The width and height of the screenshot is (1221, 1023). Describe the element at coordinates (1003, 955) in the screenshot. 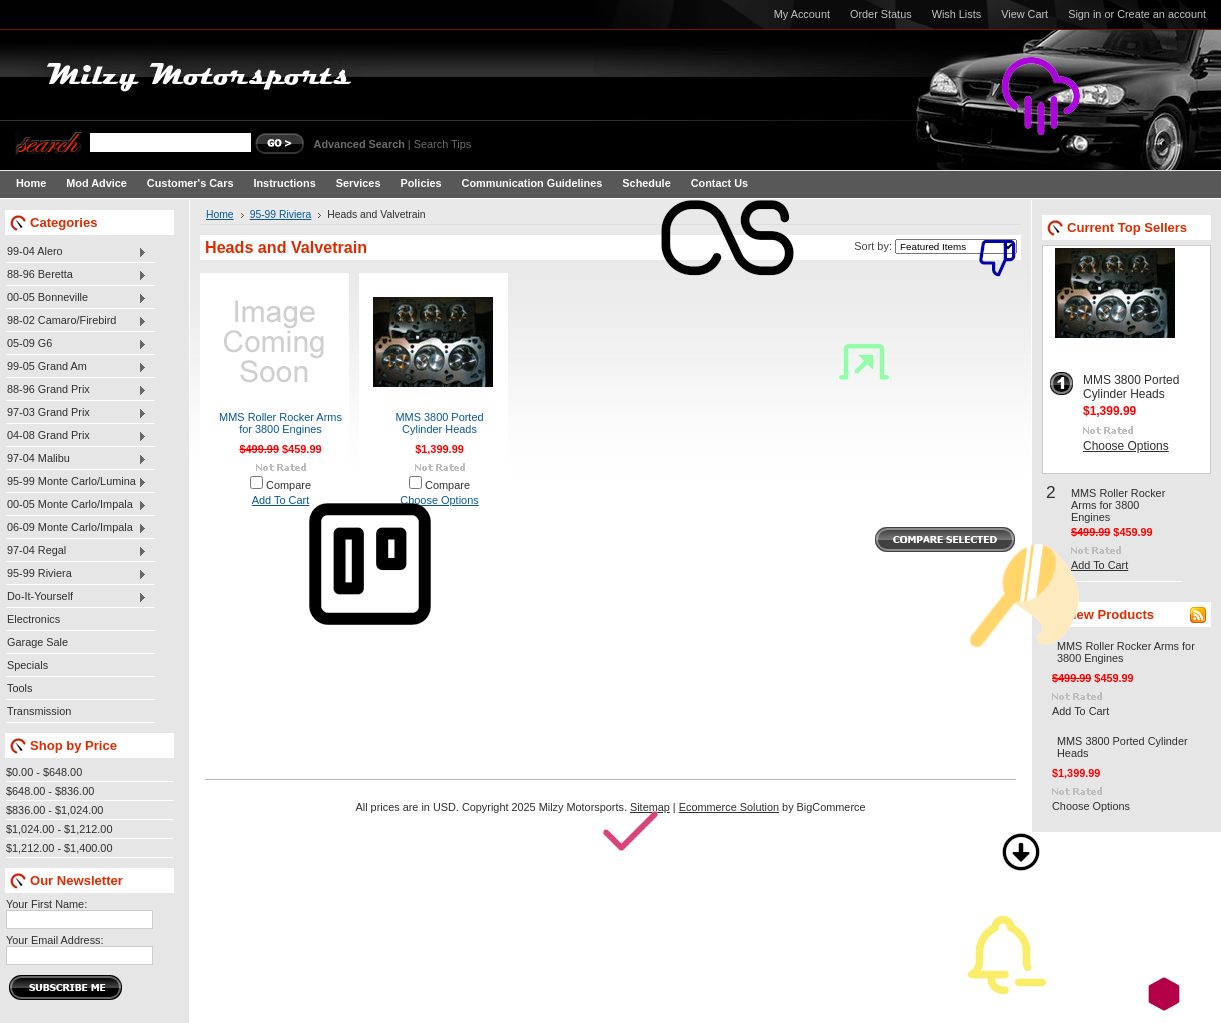

I see `remove or dismiss a notification` at that location.